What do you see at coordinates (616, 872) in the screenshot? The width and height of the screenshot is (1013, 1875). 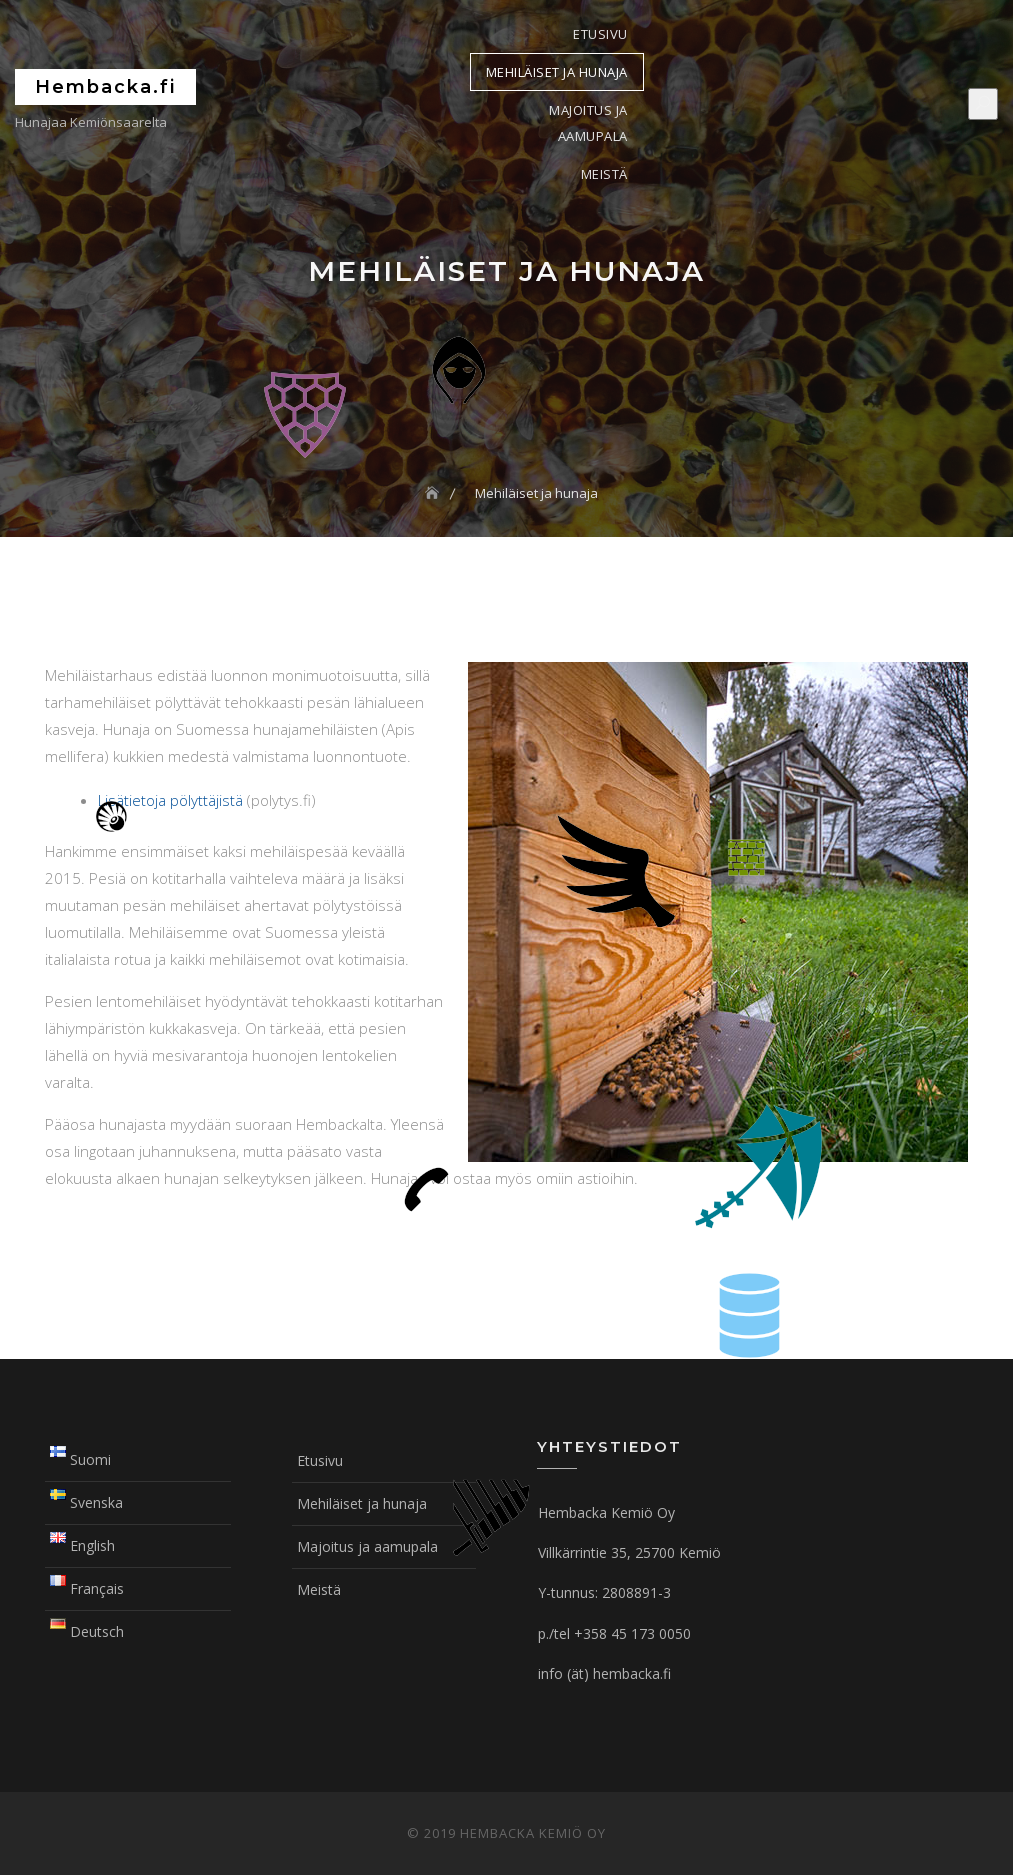 I see `indicates flight or aerial ability in gameplay` at bounding box center [616, 872].